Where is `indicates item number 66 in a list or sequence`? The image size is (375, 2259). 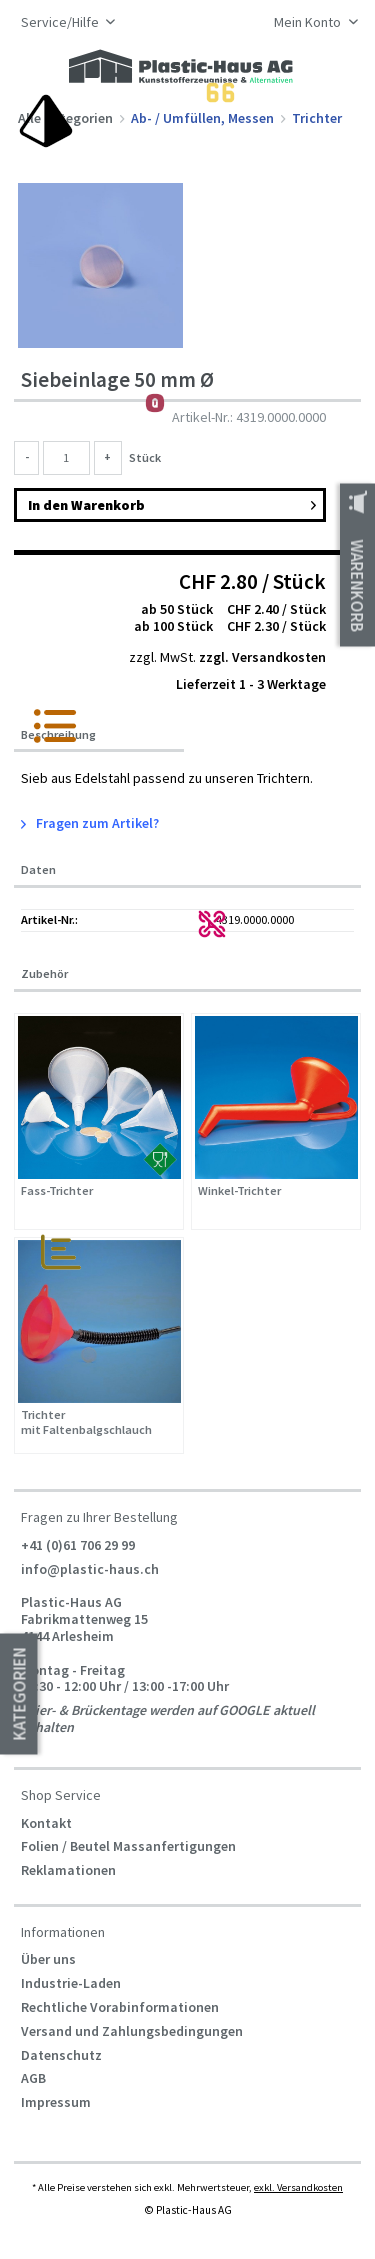
indicates item number 66 in a list or sequence is located at coordinates (220, 92).